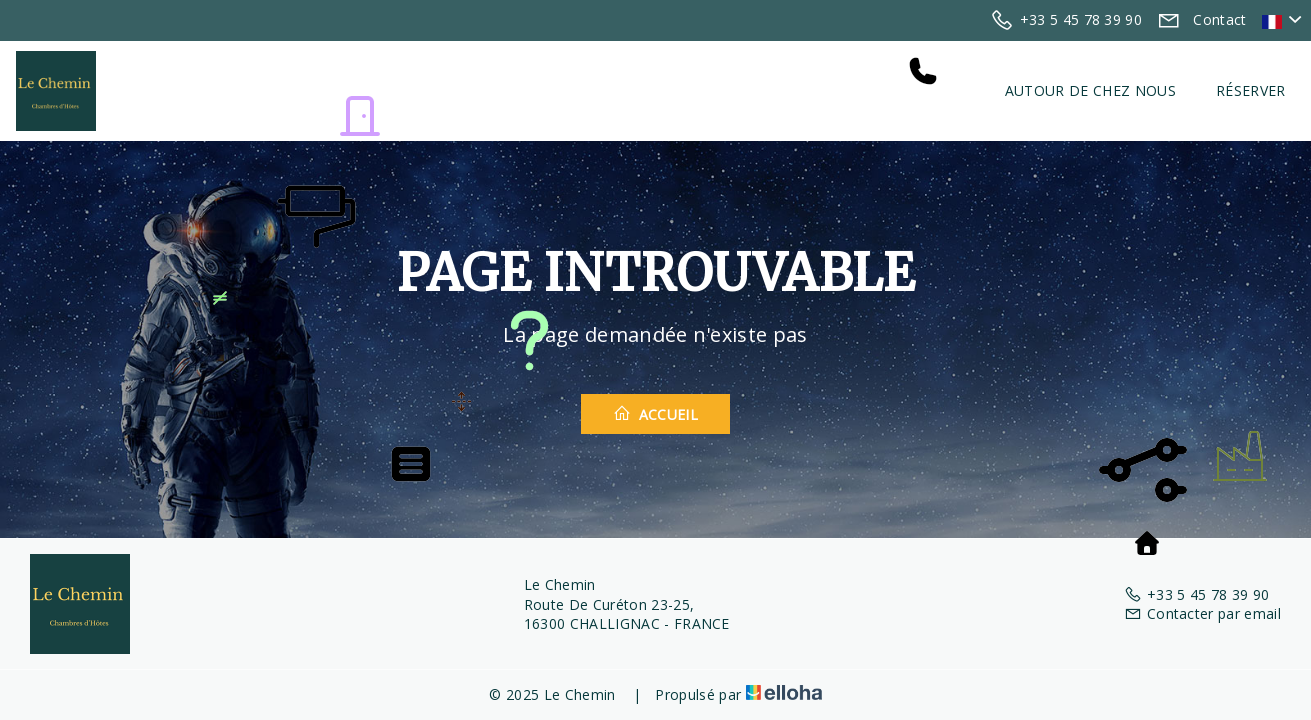  I want to click on indicates values are not equal, so click(220, 298).